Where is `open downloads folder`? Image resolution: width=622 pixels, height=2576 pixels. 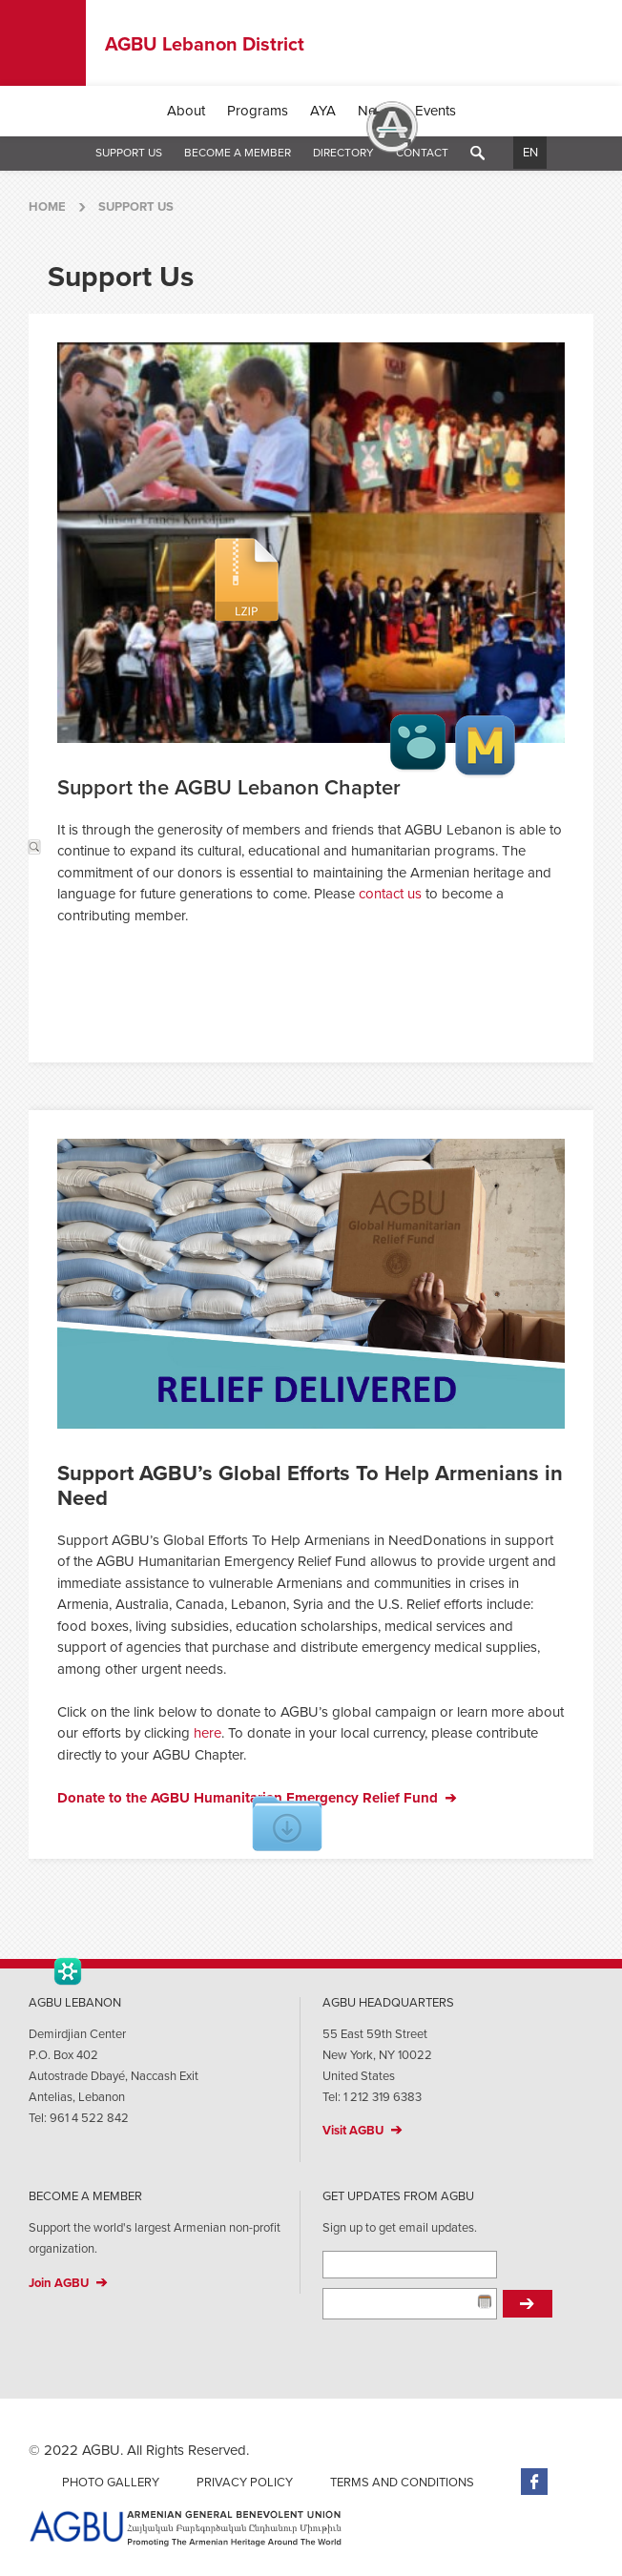 open downloads folder is located at coordinates (287, 1824).